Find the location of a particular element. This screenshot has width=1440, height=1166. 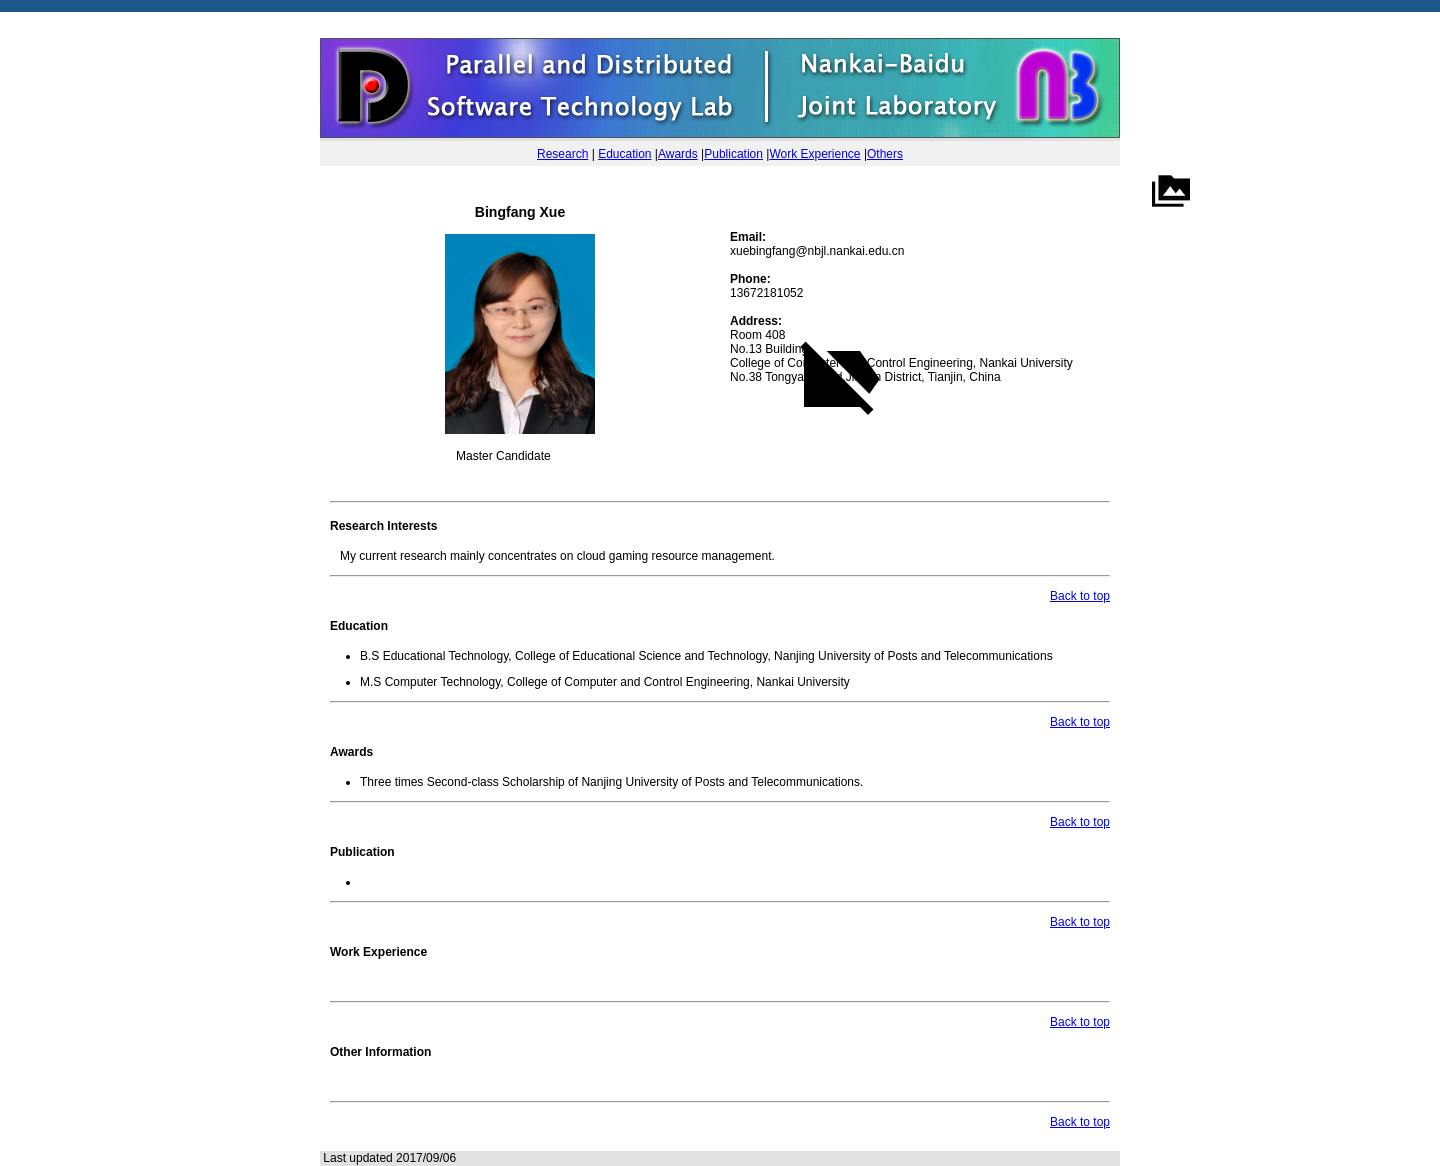

access photo and video library is located at coordinates (1171, 191).